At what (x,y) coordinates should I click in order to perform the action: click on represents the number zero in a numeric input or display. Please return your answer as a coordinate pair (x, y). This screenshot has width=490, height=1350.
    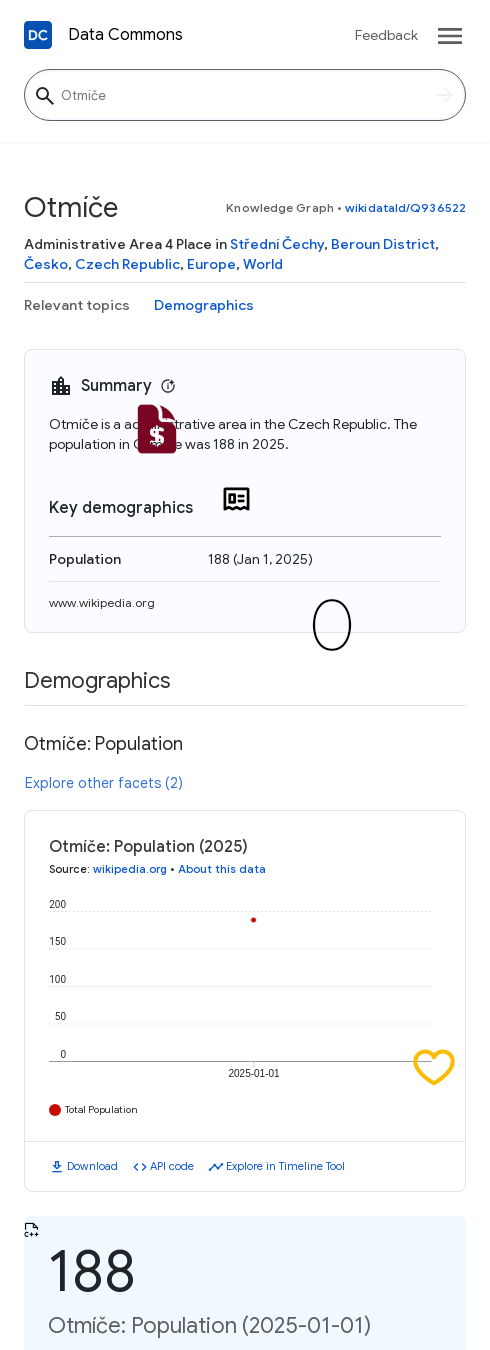
    Looking at the image, I should click on (332, 625).